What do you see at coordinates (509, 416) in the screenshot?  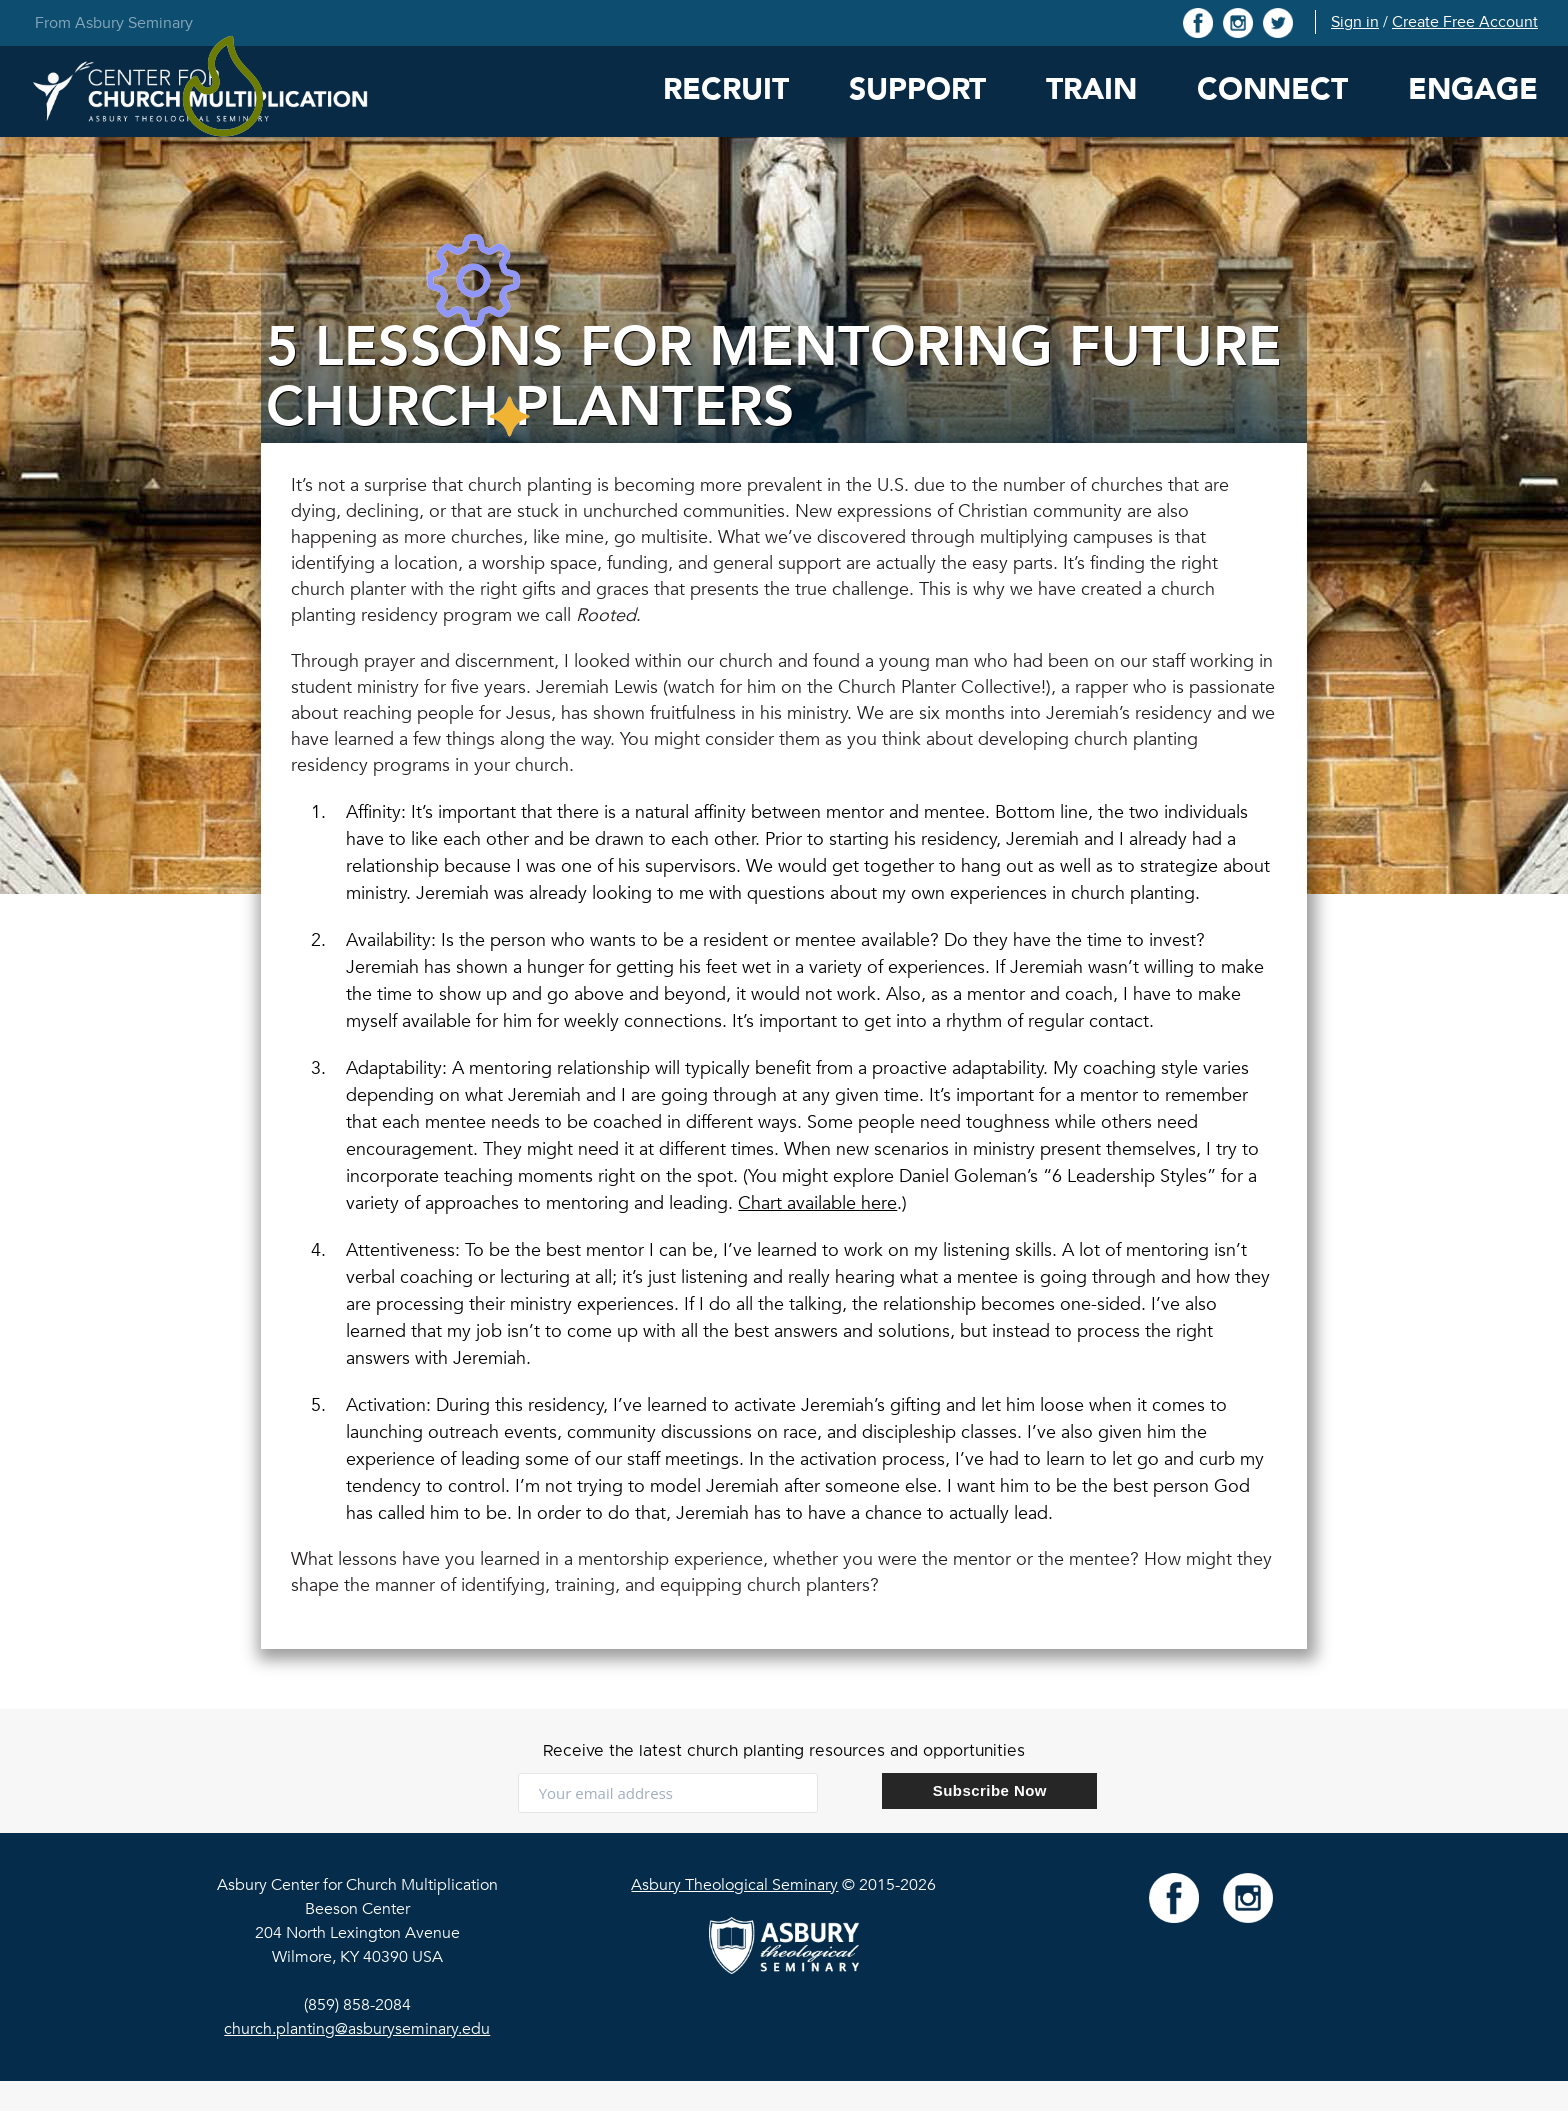 I see `indicates AI-generated or enhanced content` at bounding box center [509, 416].